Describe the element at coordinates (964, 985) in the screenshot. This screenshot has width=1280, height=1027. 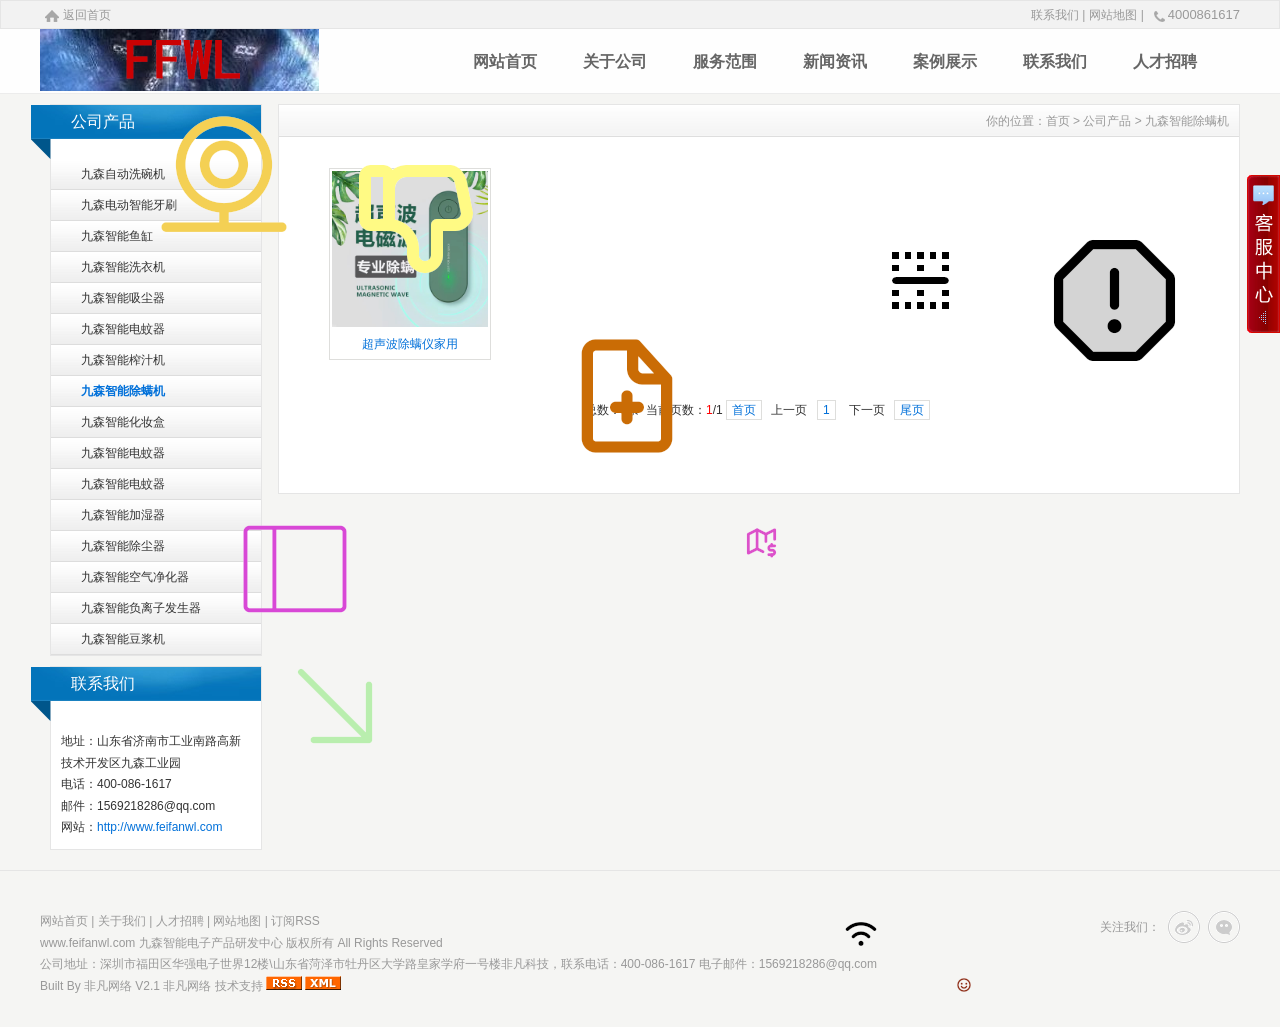
I see `add an emoji or reaction` at that location.